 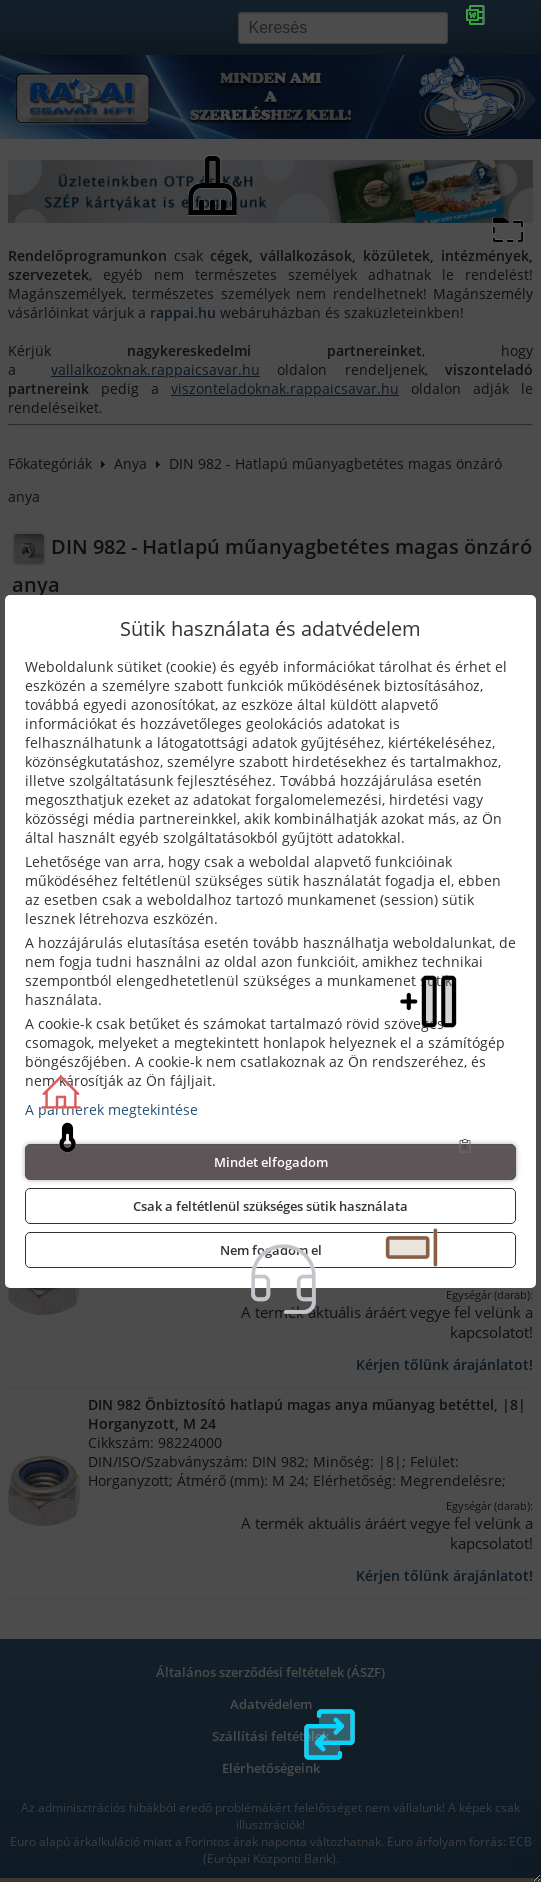 I want to click on add a new column to the left, so click(x=432, y=1001).